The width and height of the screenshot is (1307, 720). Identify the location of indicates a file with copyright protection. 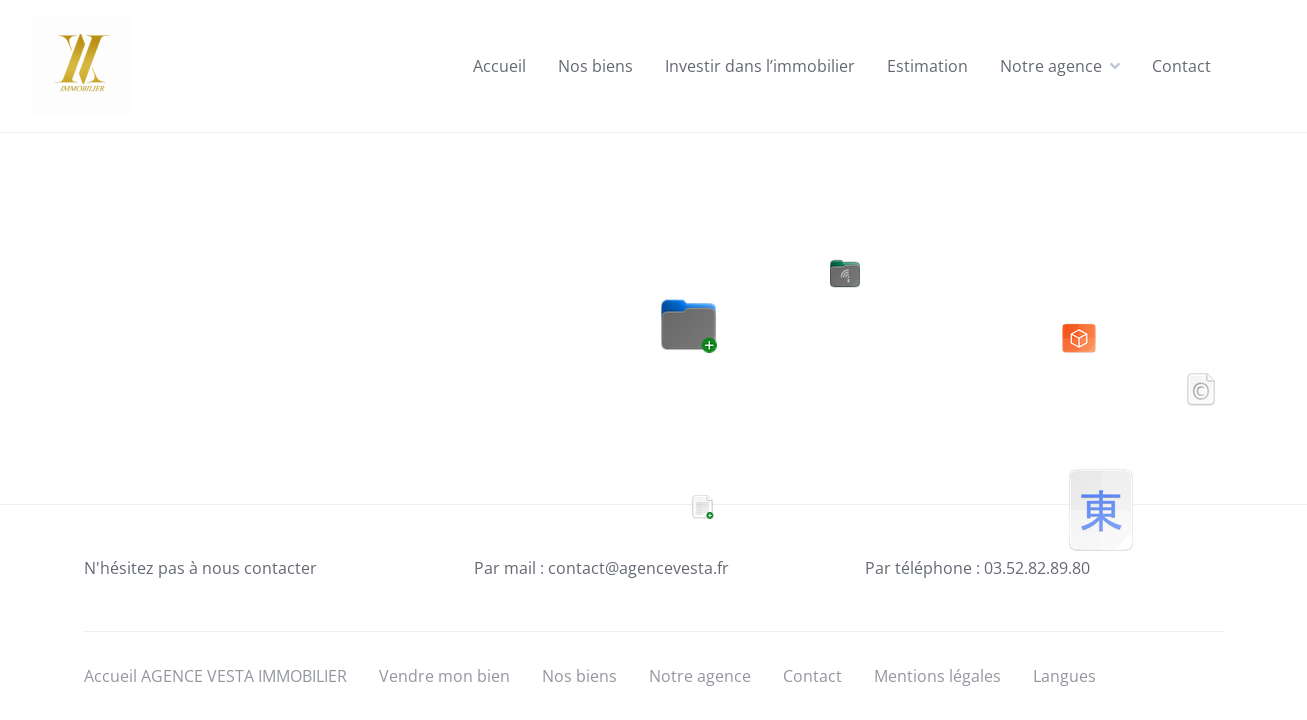
(1201, 389).